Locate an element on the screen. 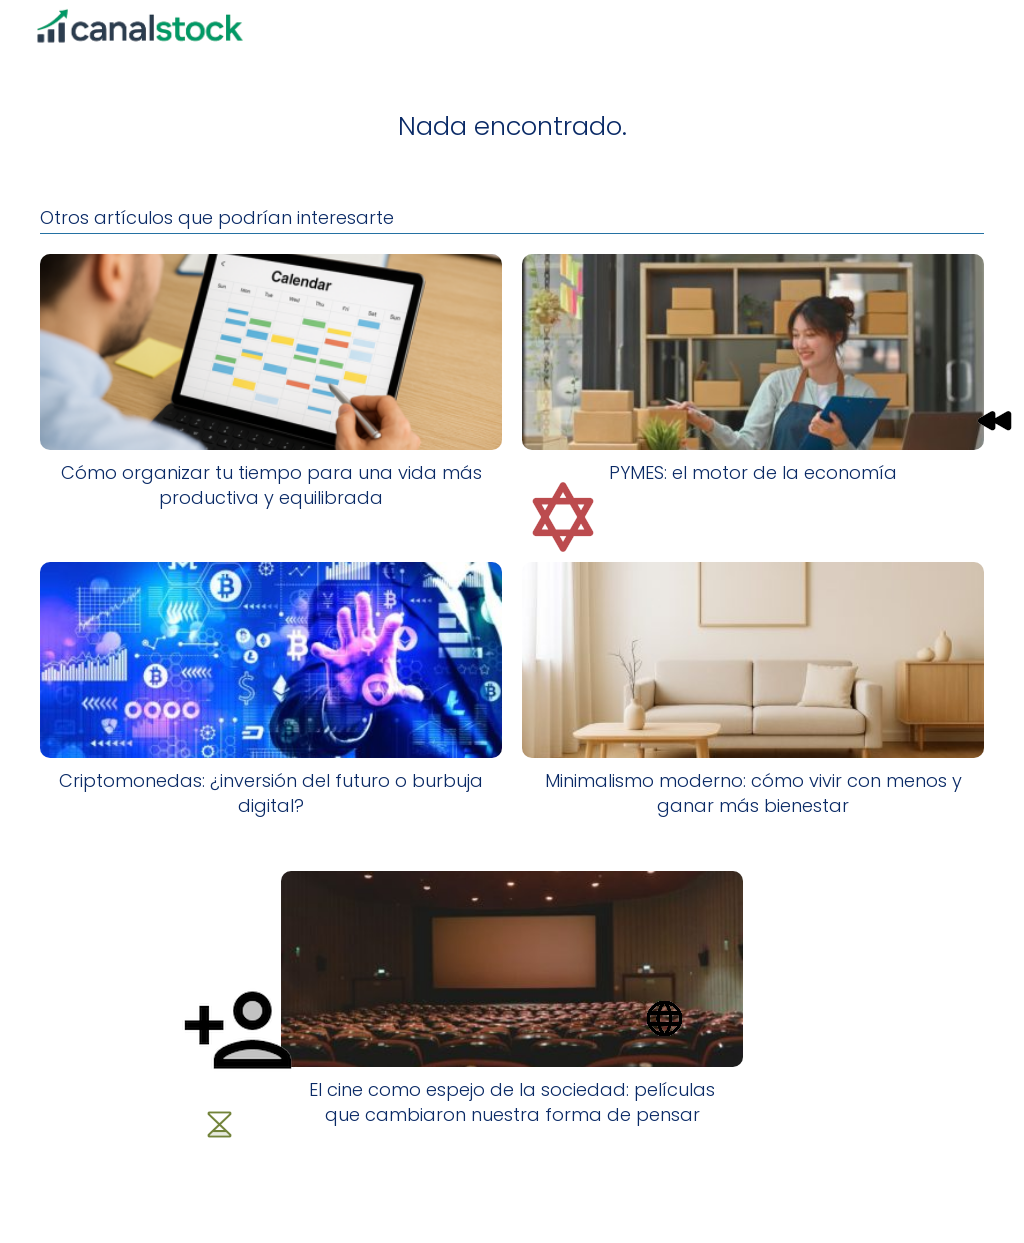  rewind or skip to previous track is located at coordinates (995, 419).